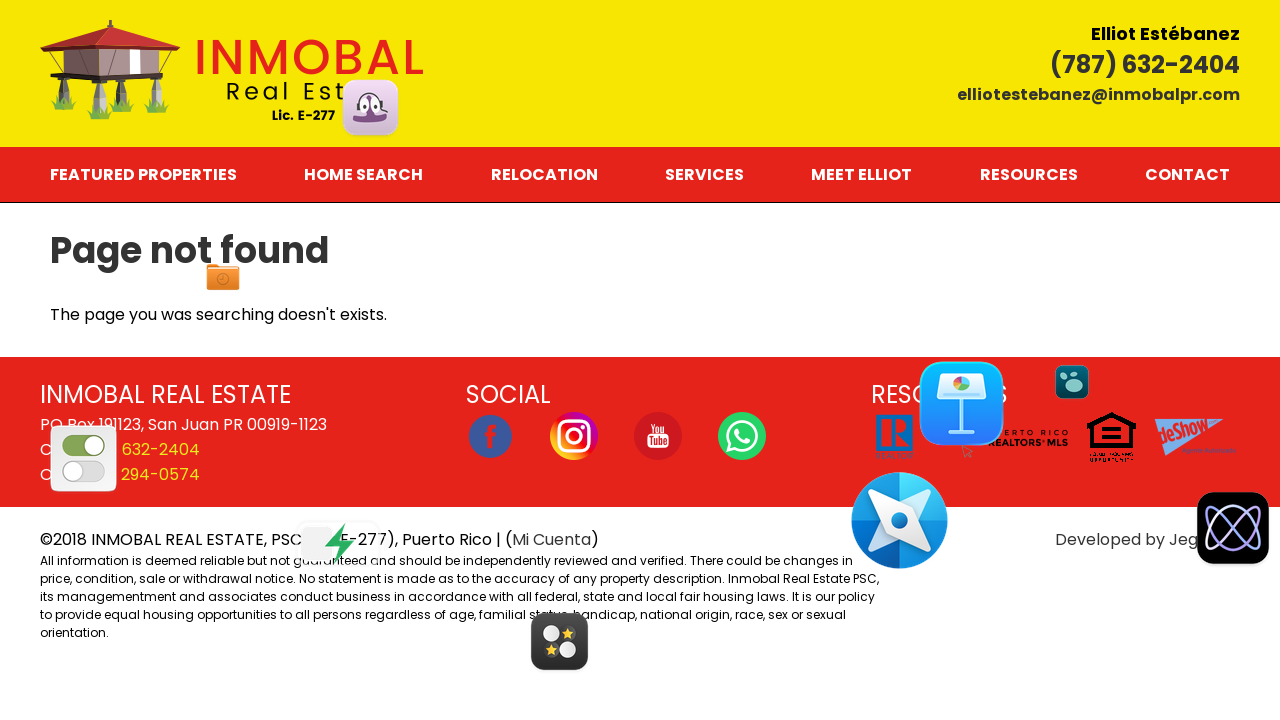 The width and height of the screenshot is (1280, 720). Describe the element at coordinates (899, 520) in the screenshot. I see `launch setup wizard or installation assistant` at that location.